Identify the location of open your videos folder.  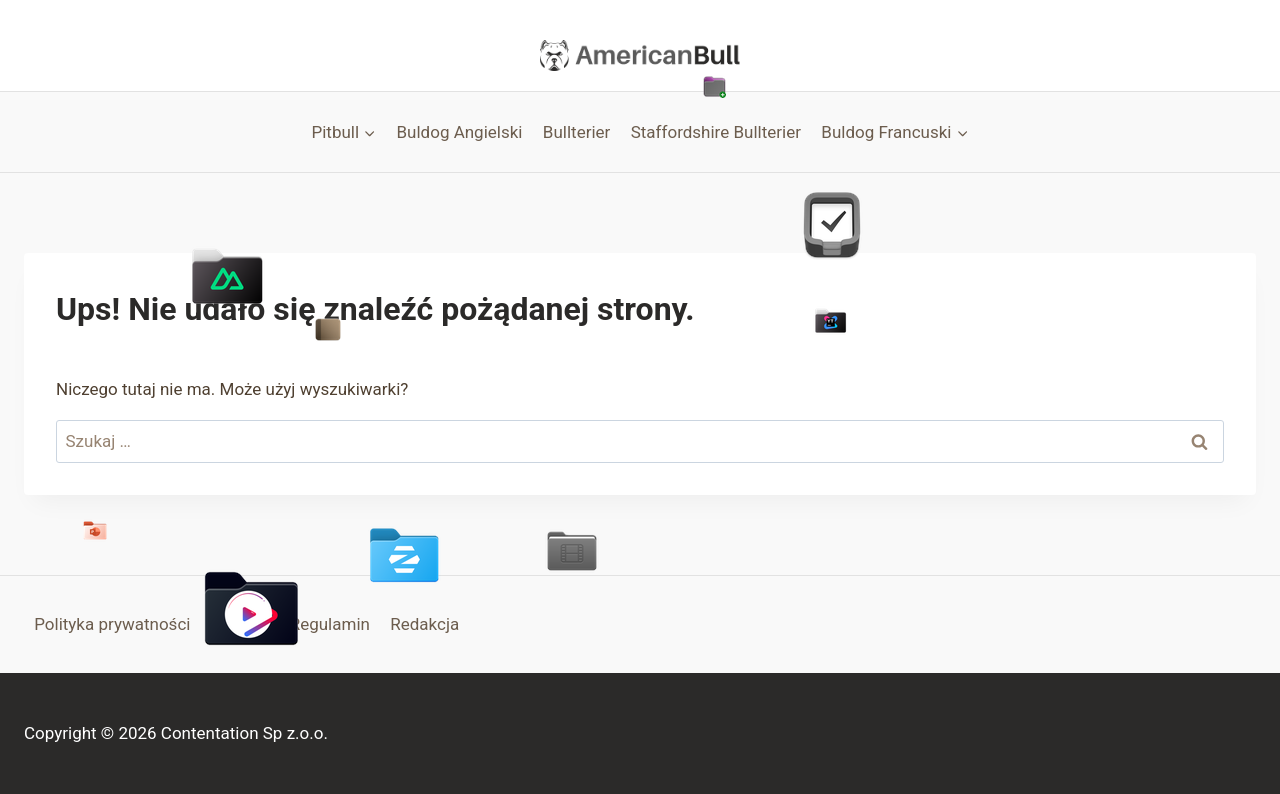
(572, 551).